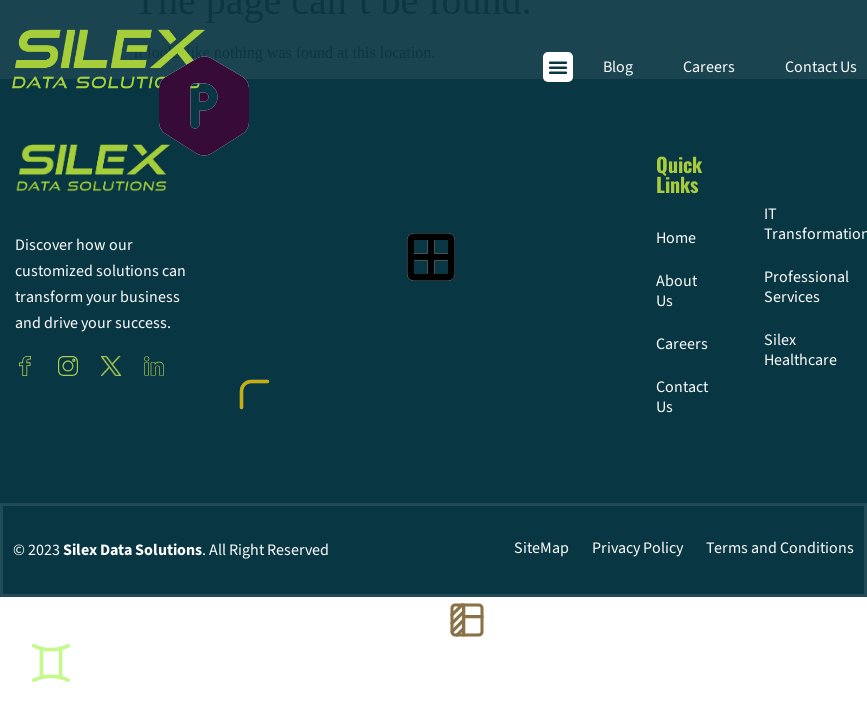 This screenshot has width=867, height=720. What do you see at coordinates (254, 394) in the screenshot?
I see `apply rounded corners to a selected element` at bounding box center [254, 394].